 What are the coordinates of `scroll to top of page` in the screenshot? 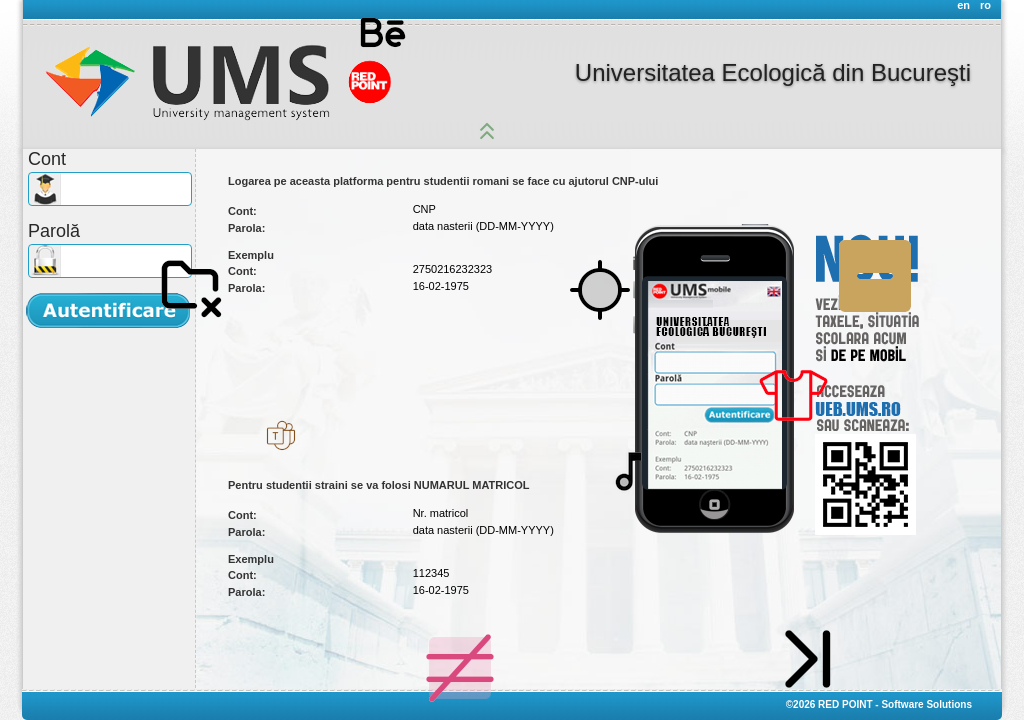 It's located at (487, 131).